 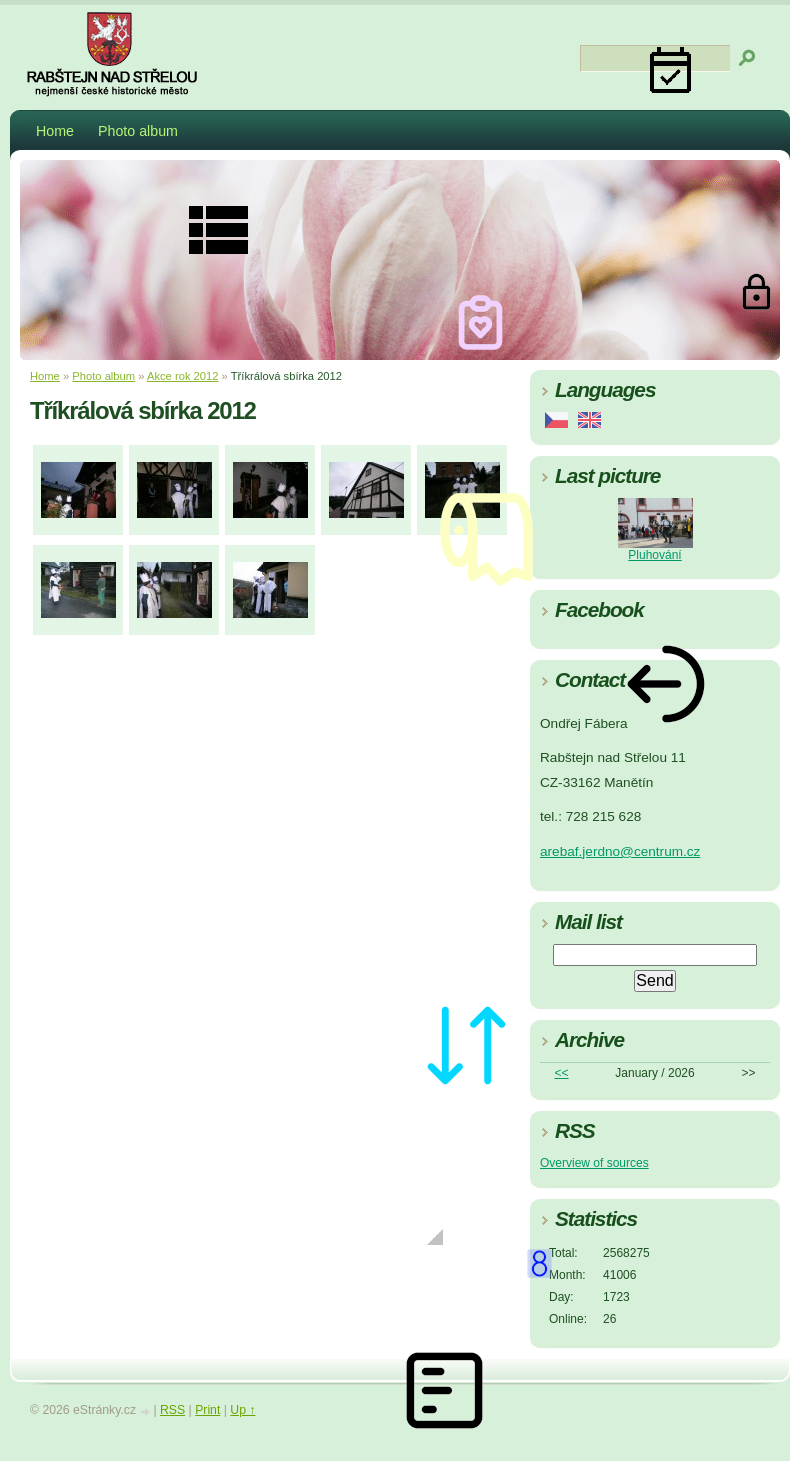 What do you see at coordinates (466, 1045) in the screenshot?
I see `sort items in ascending or descending order` at bounding box center [466, 1045].